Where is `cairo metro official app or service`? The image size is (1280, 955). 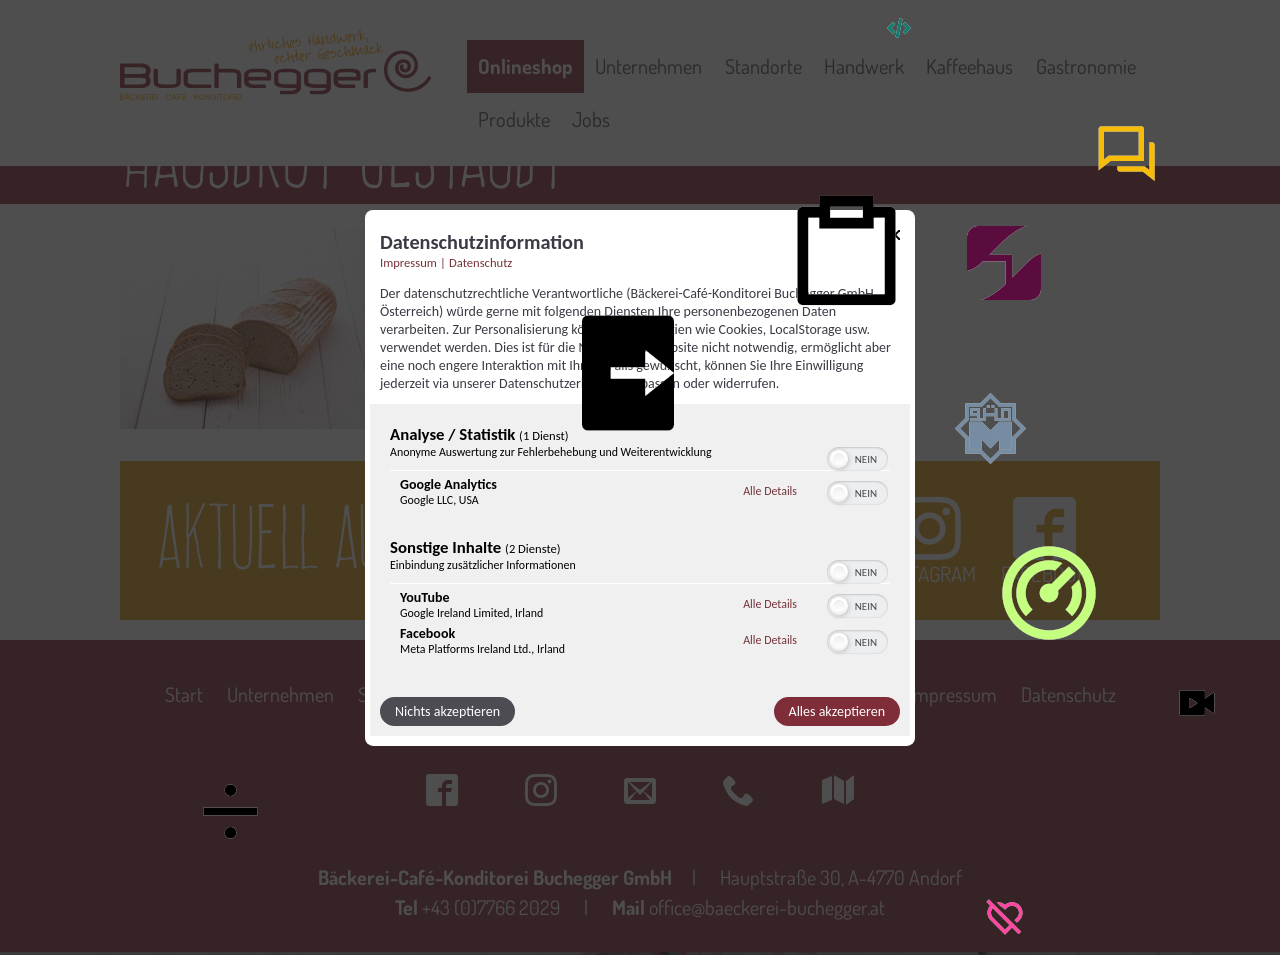 cairo metro official app or service is located at coordinates (990, 428).